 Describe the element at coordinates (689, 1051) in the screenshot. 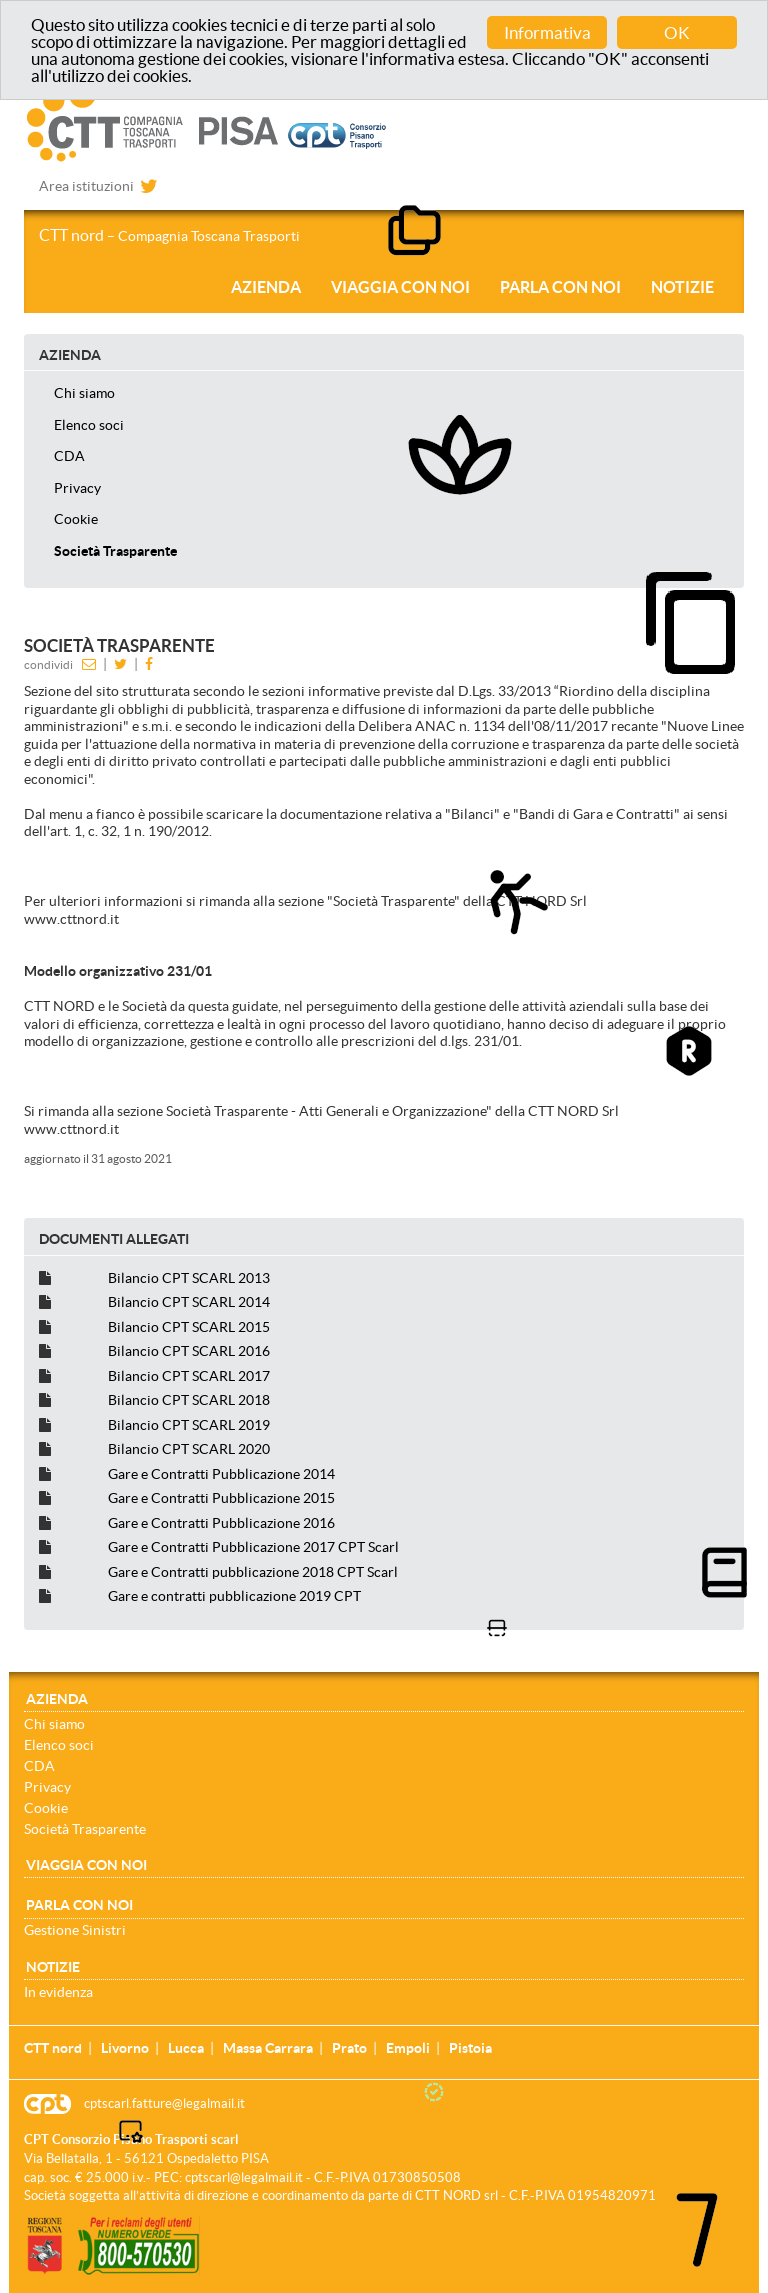

I see `indicates a restricted or rated content category` at that location.